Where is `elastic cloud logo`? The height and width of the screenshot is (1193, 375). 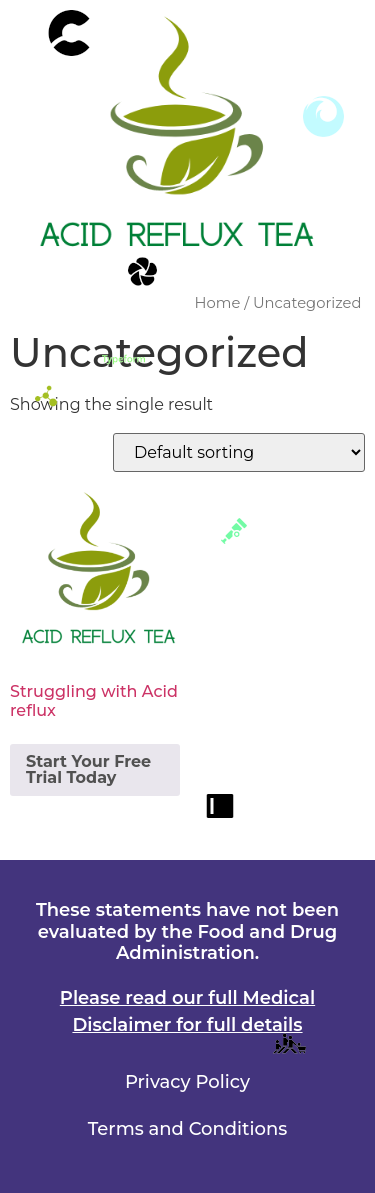 elastic cloud logo is located at coordinates (69, 33).